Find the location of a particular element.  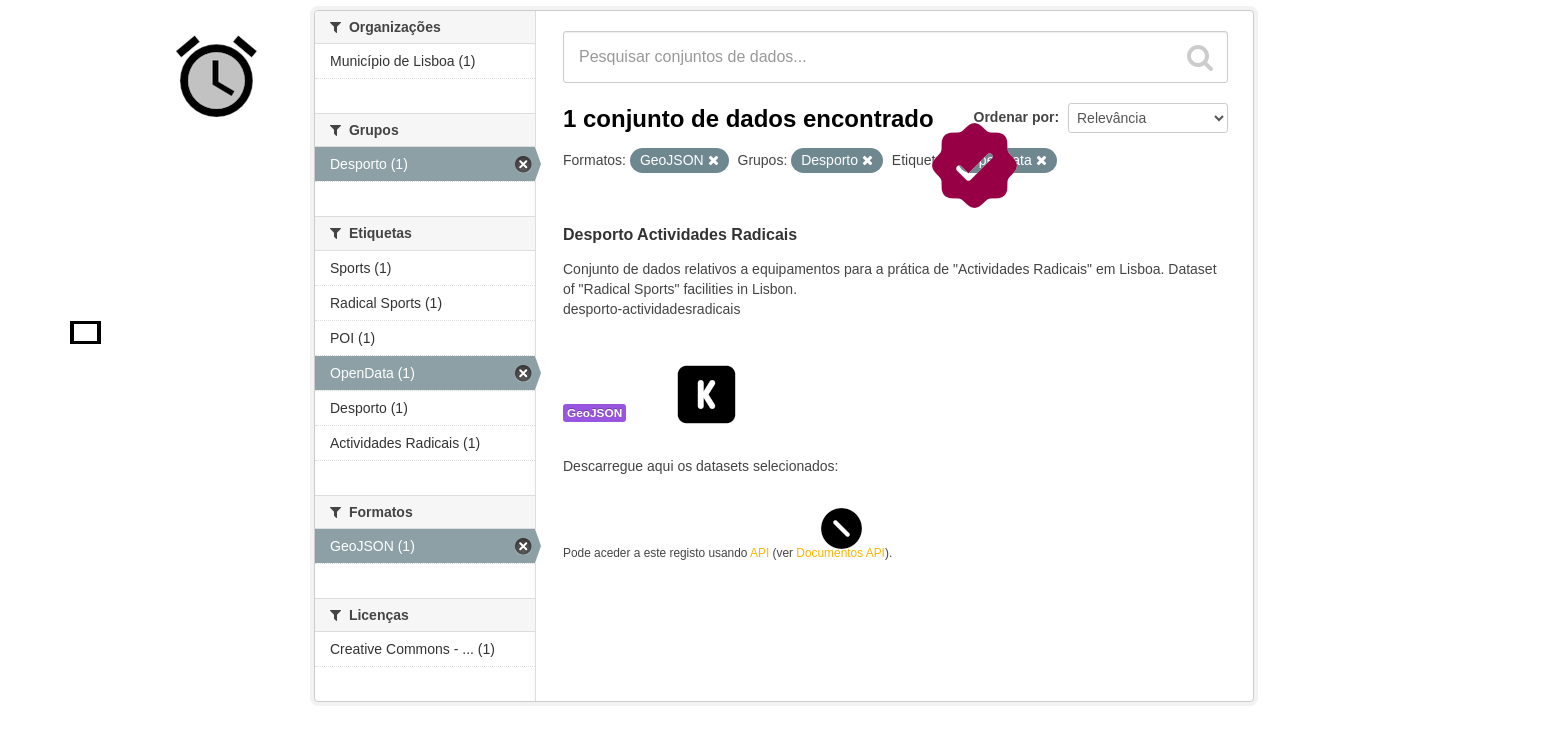

crop image to landscape orientation is located at coordinates (85, 332).